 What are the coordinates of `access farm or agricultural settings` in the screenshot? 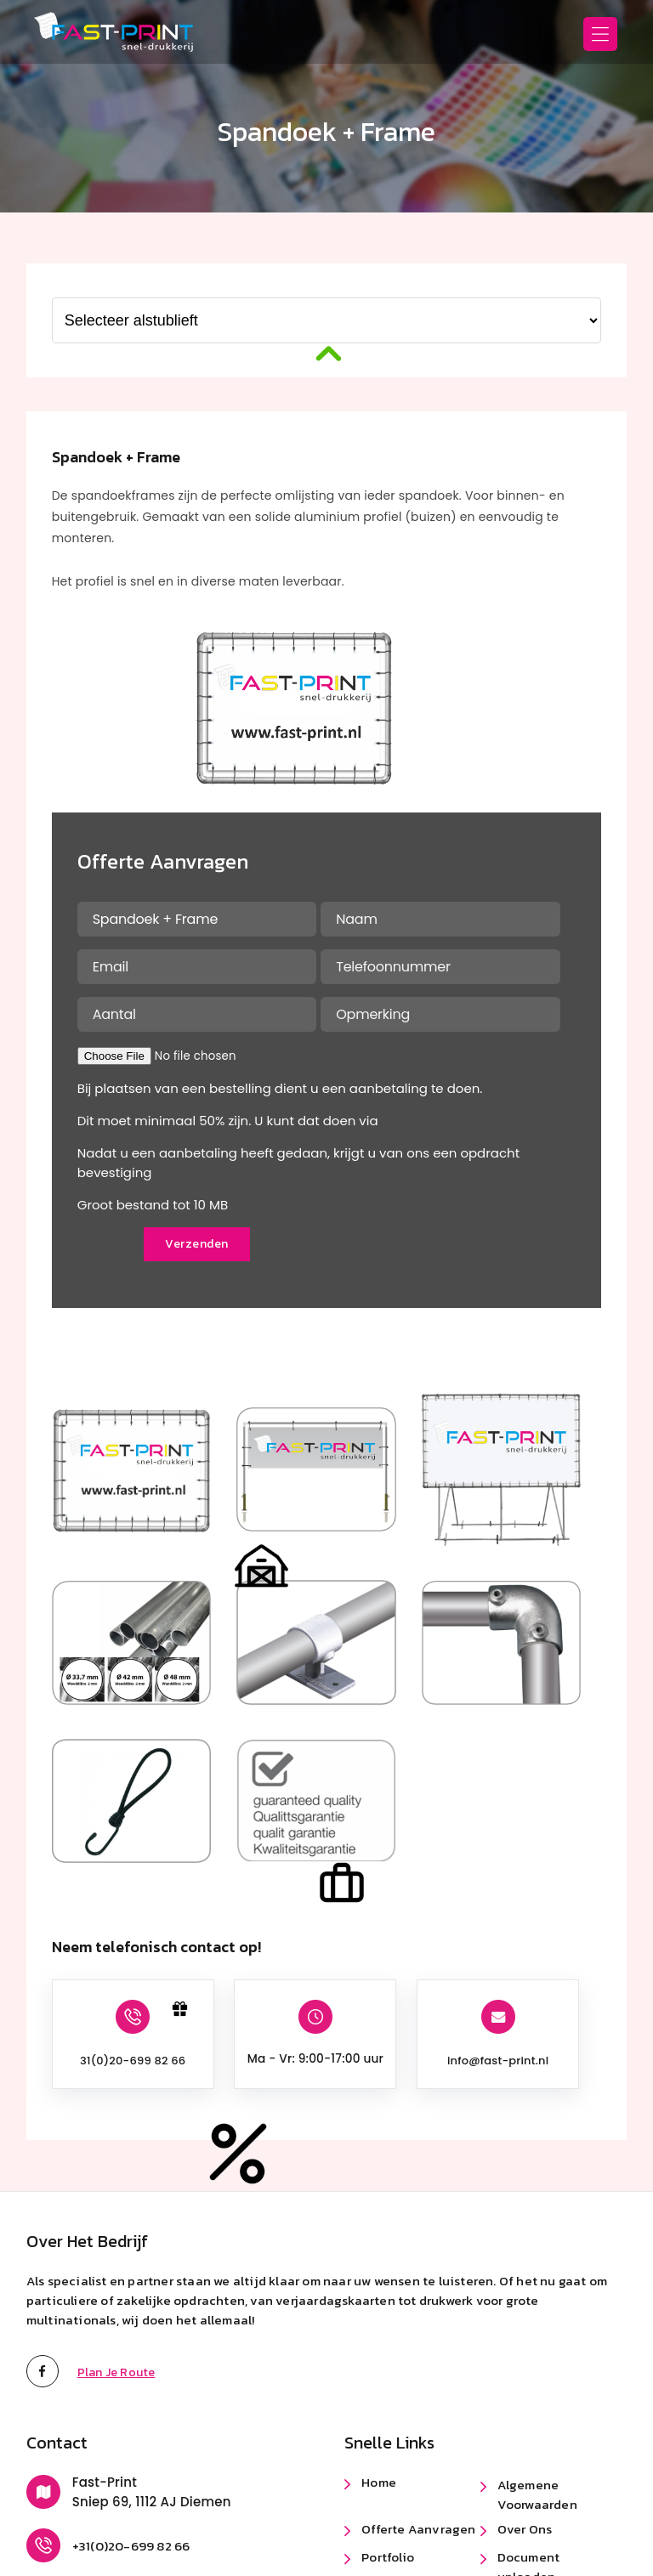 It's located at (261, 1569).